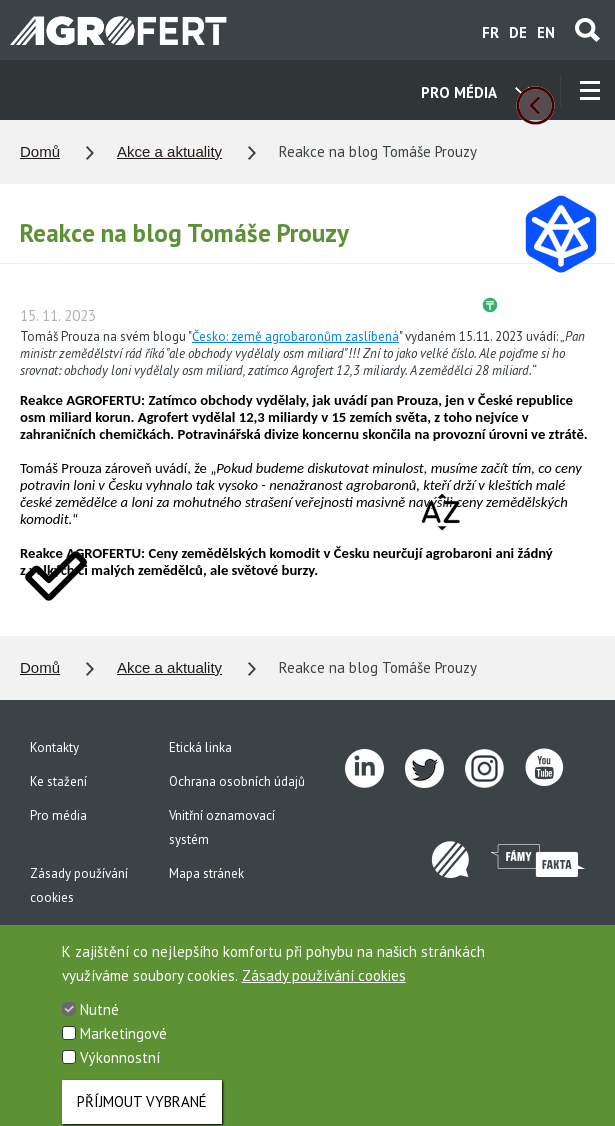  Describe the element at coordinates (561, 233) in the screenshot. I see `access tabletop gaming or RPG features` at that location.